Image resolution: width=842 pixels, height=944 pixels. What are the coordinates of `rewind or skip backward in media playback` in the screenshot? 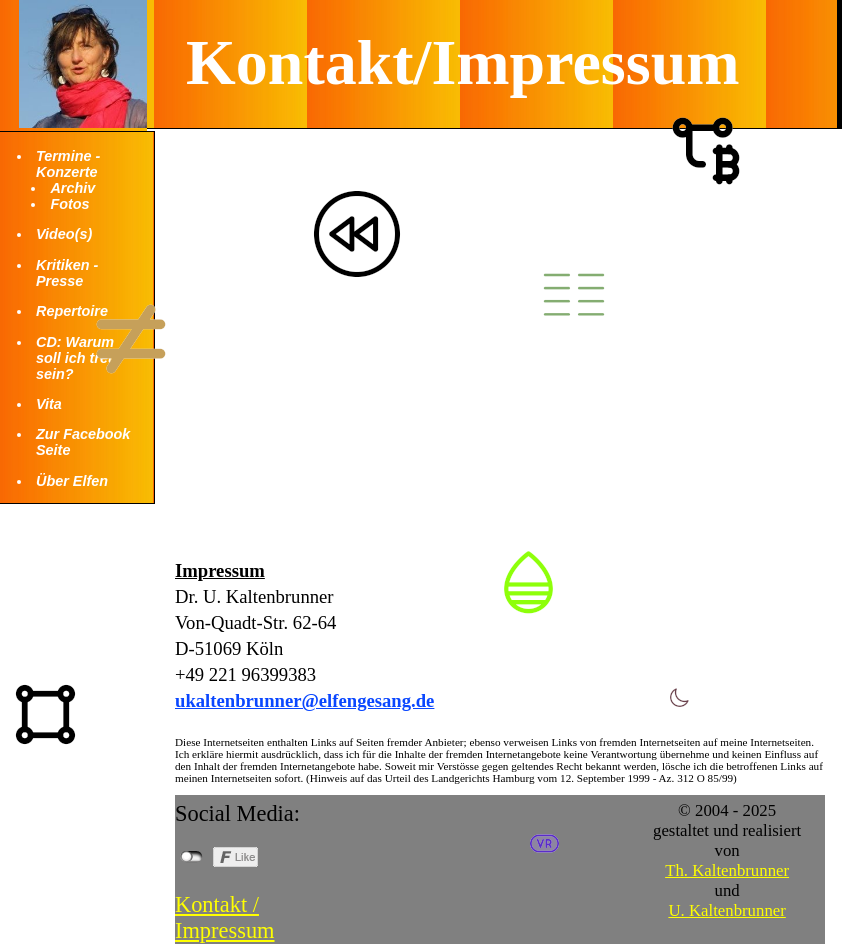 It's located at (357, 234).